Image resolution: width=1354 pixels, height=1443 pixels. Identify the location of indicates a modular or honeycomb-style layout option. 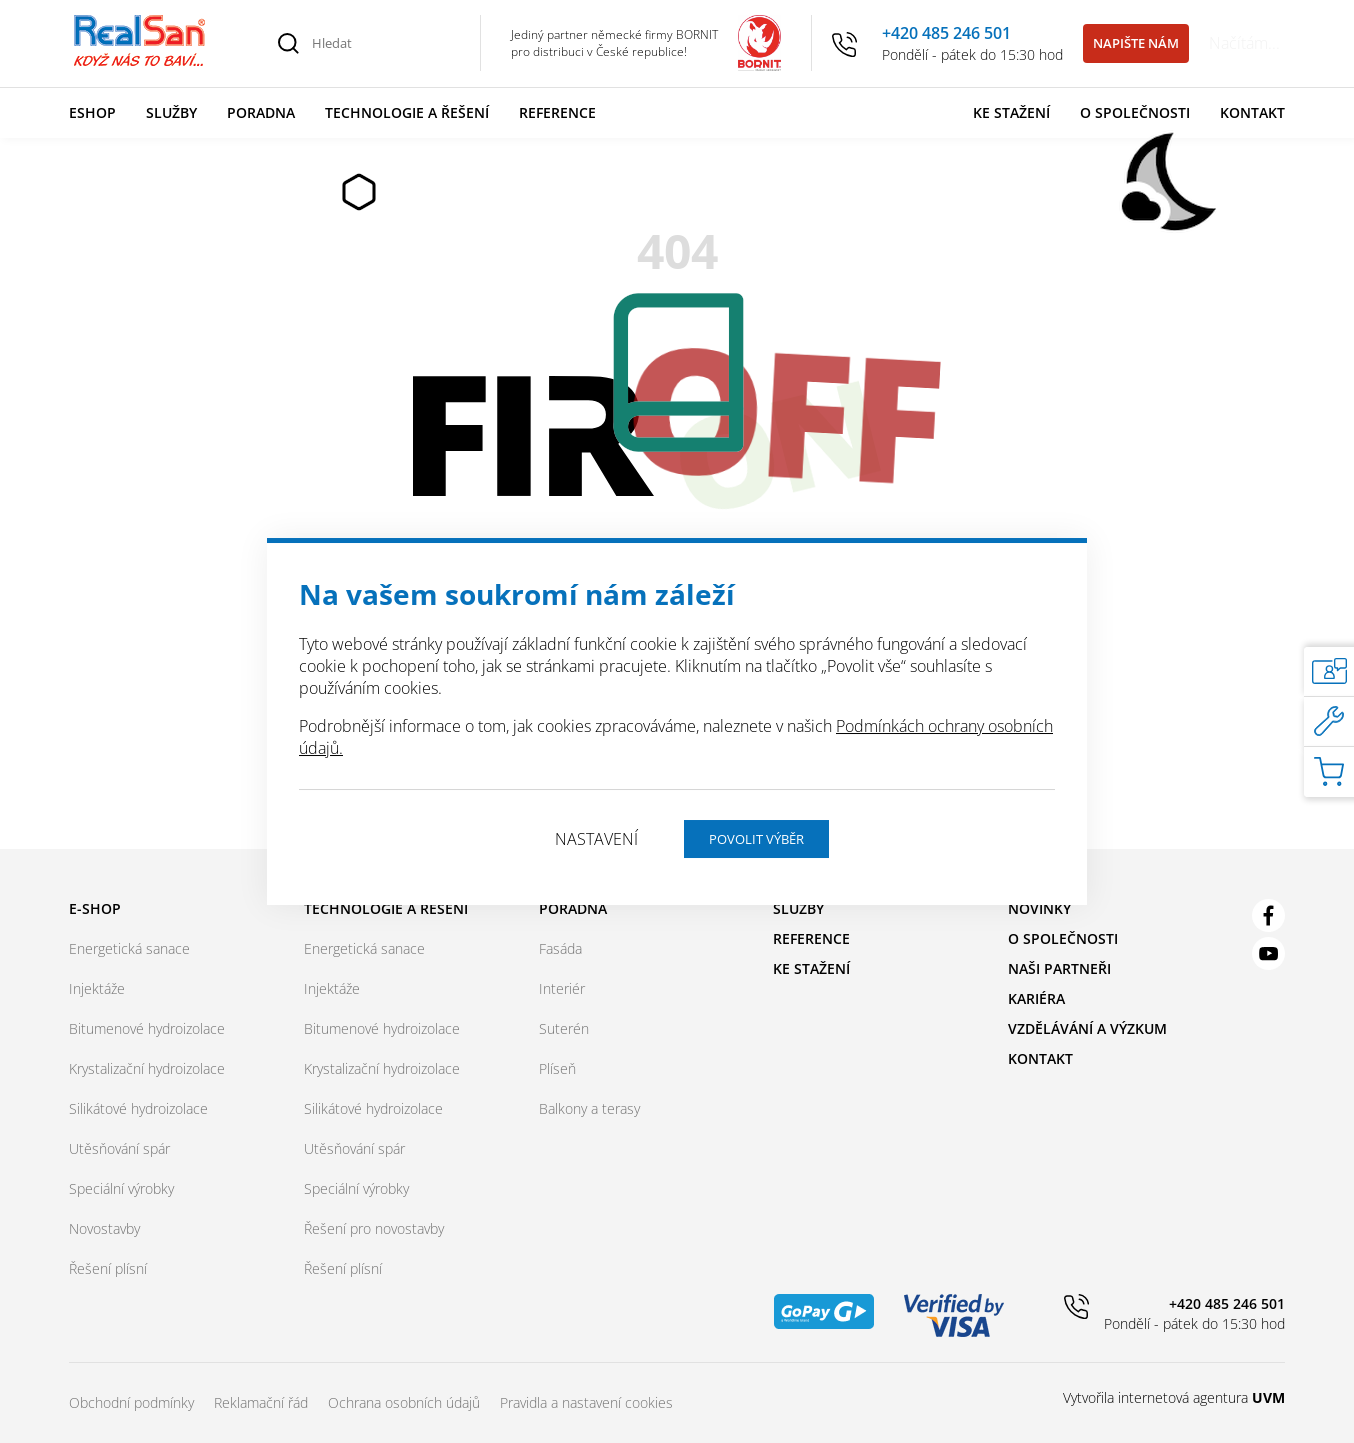
(359, 192).